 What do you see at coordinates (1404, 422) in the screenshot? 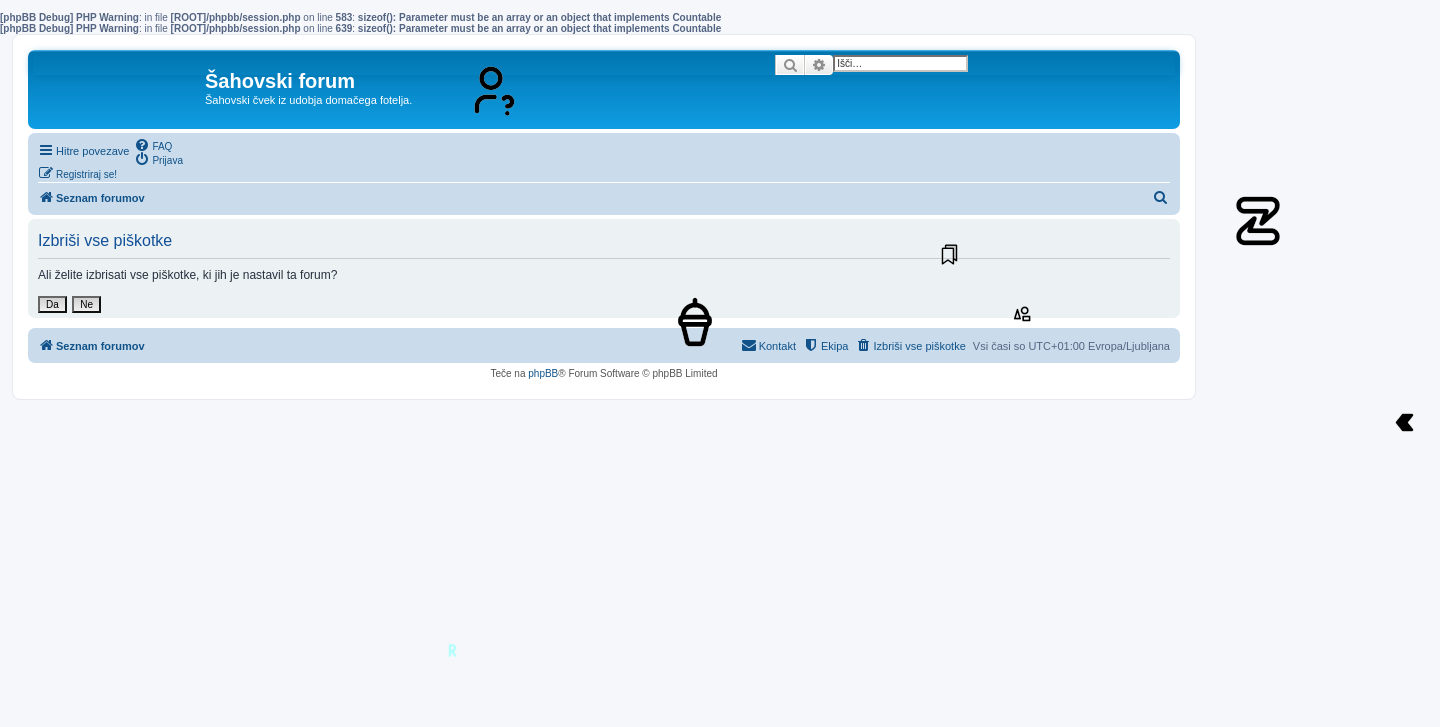
I see `navigate to the previous item or section` at bounding box center [1404, 422].